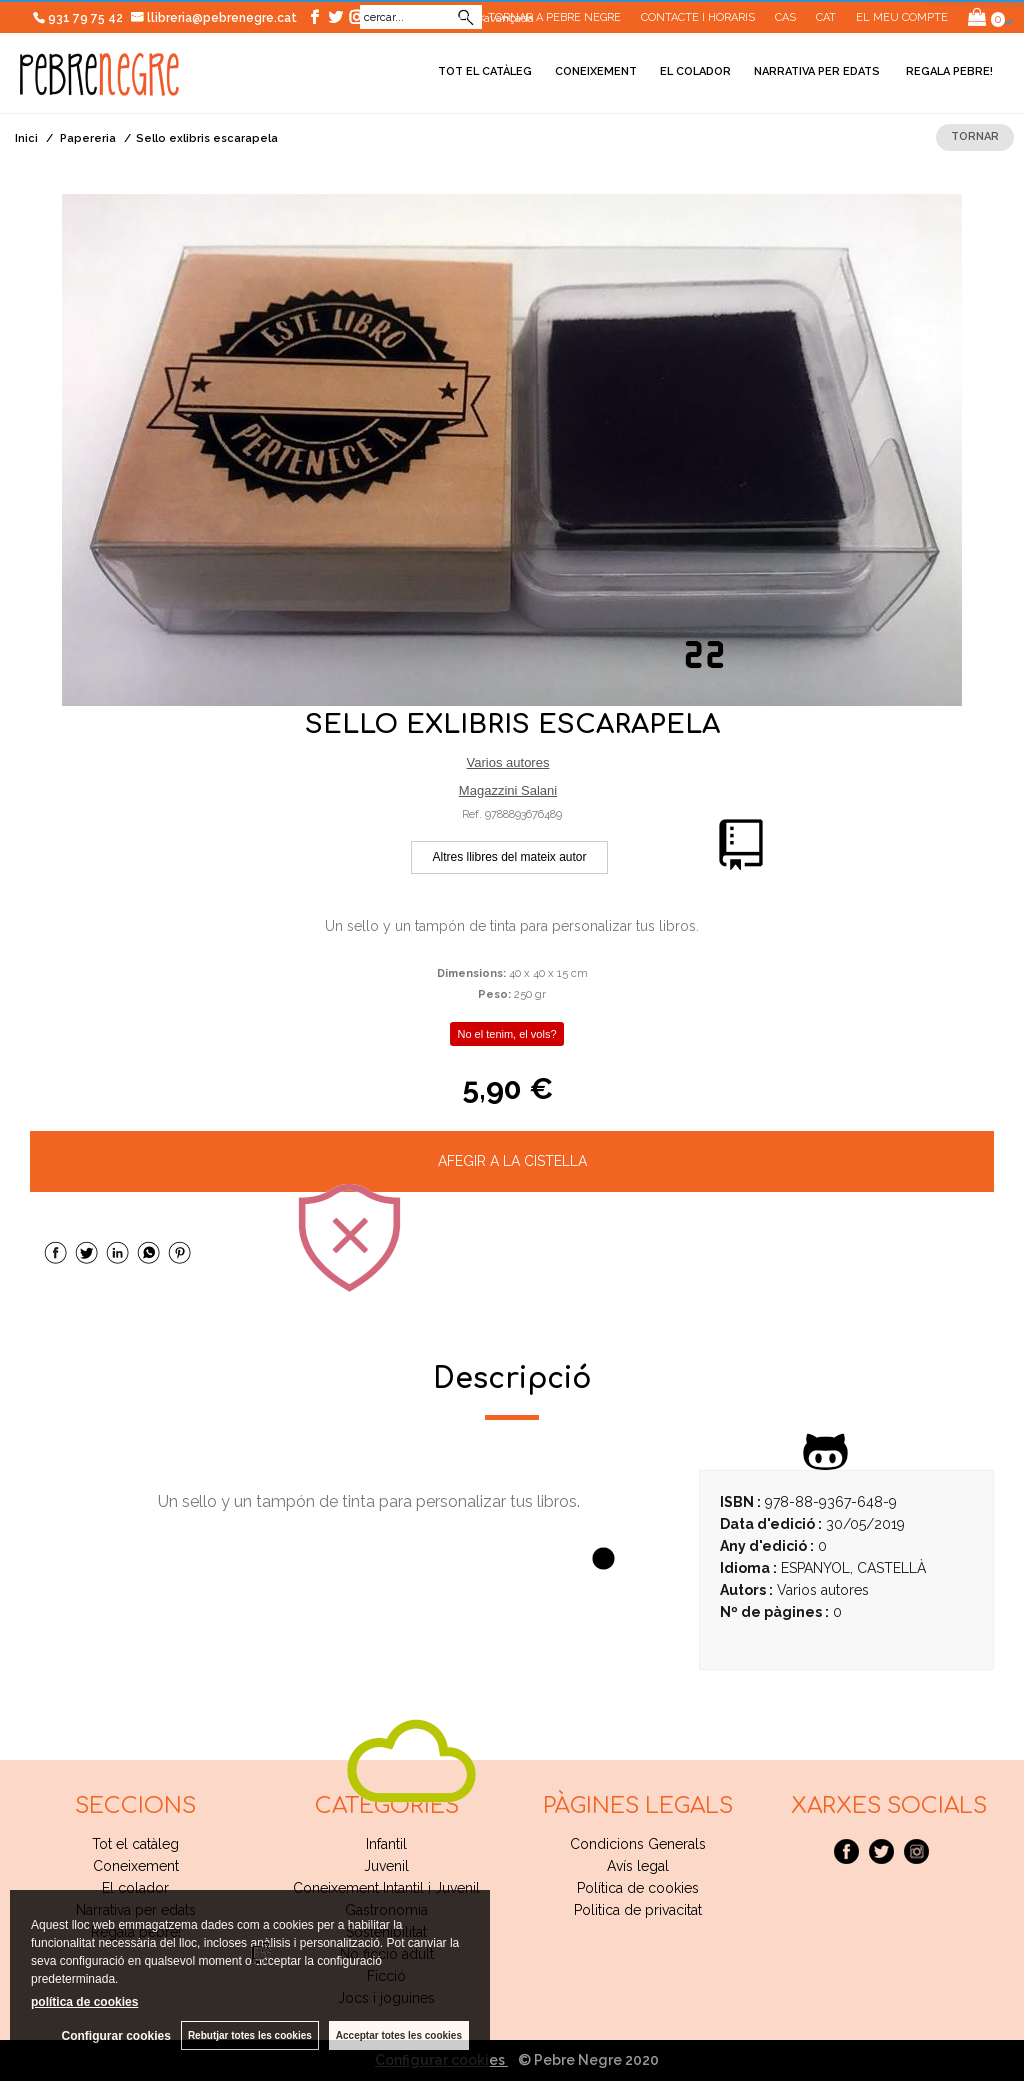 Image resolution: width=1024 pixels, height=2081 pixels. I want to click on access repository or project files, so click(741, 841).